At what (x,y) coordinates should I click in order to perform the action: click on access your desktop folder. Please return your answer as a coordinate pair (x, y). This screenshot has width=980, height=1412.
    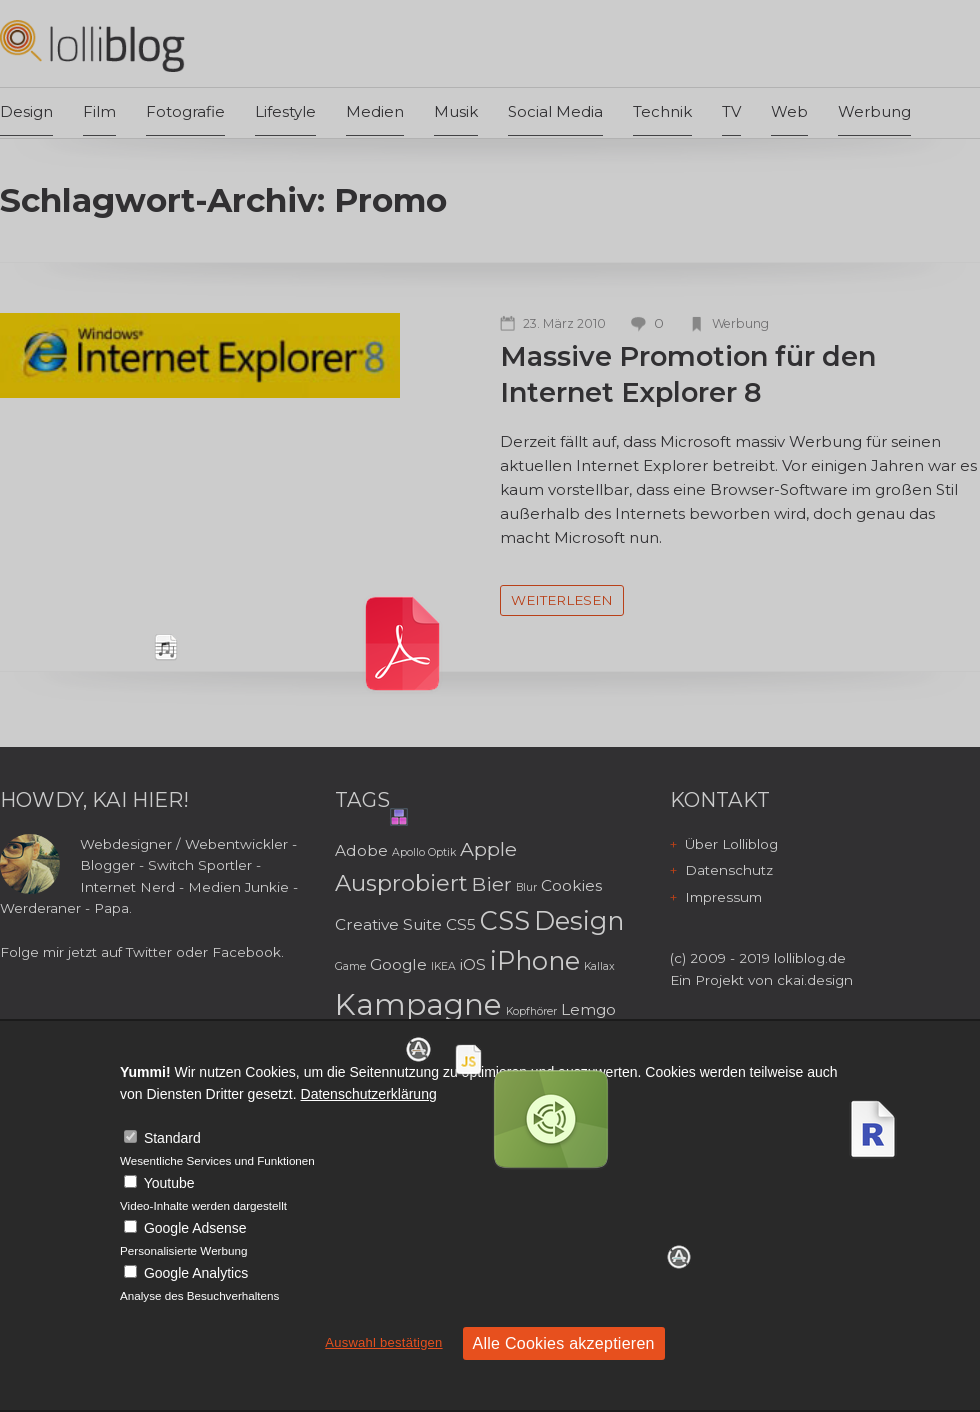
    Looking at the image, I should click on (551, 1115).